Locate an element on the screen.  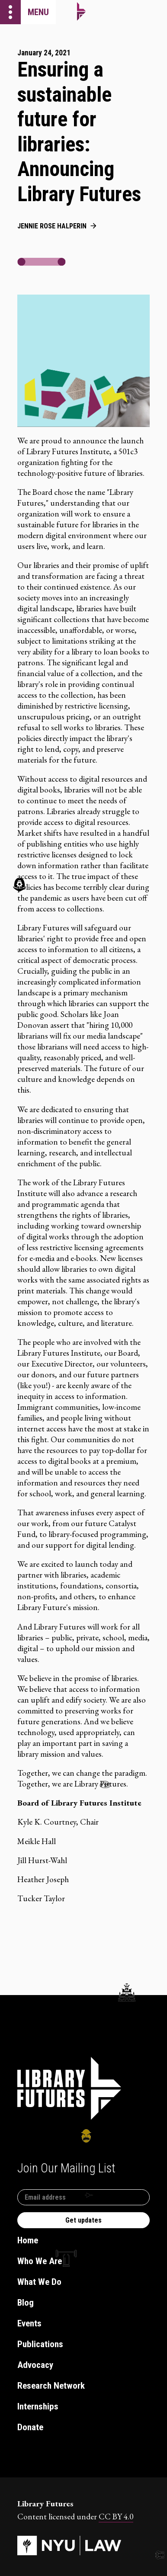
indicates a pipe junction or plumbing connection point is located at coordinates (66, 2256).